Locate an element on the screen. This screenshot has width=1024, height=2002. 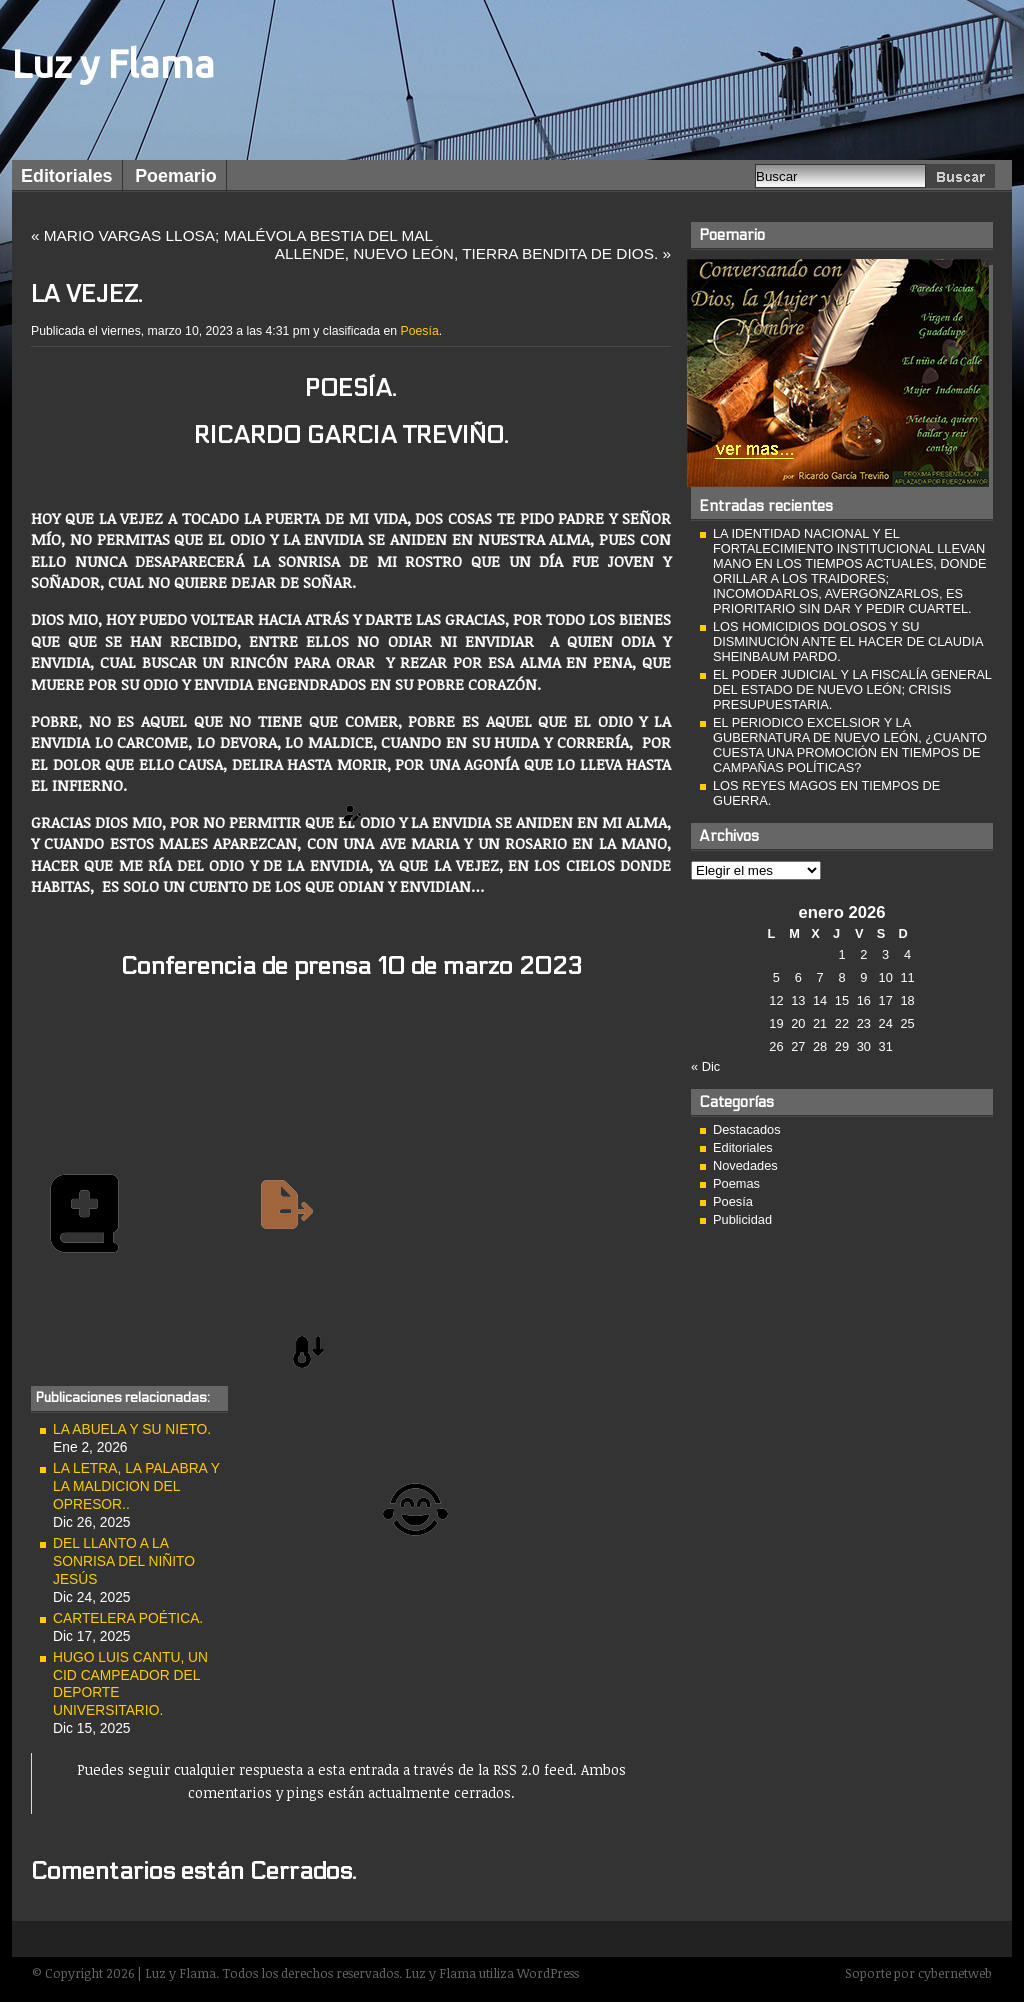
indicates temperature is decreasing is located at coordinates (308, 1352).